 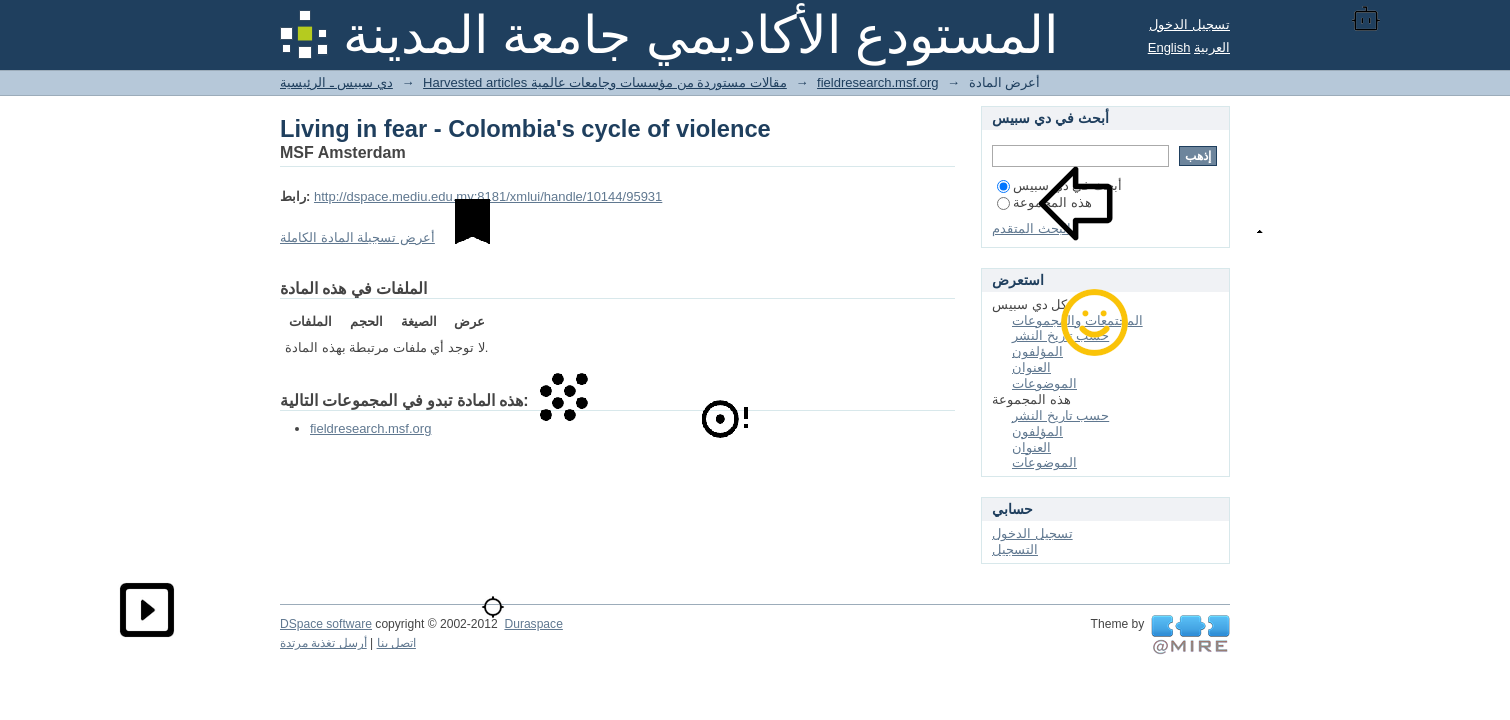 What do you see at coordinates (1260, 232) in the screenshot?
I see `expand or collapse a dropdown menu upward` at bounding box center [1260, 232].